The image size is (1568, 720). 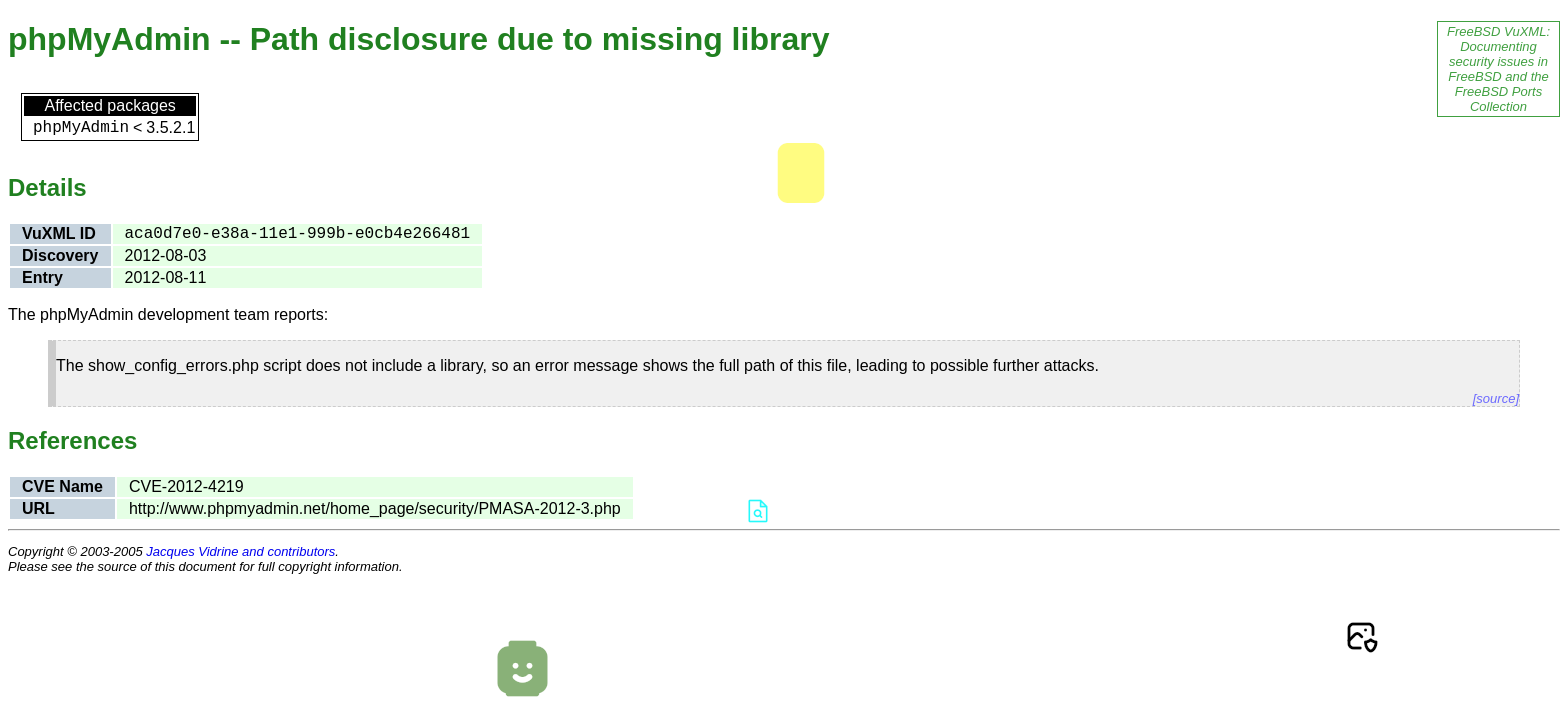 I want to click on access building blocks or modular components, so click(x=522, y=668).